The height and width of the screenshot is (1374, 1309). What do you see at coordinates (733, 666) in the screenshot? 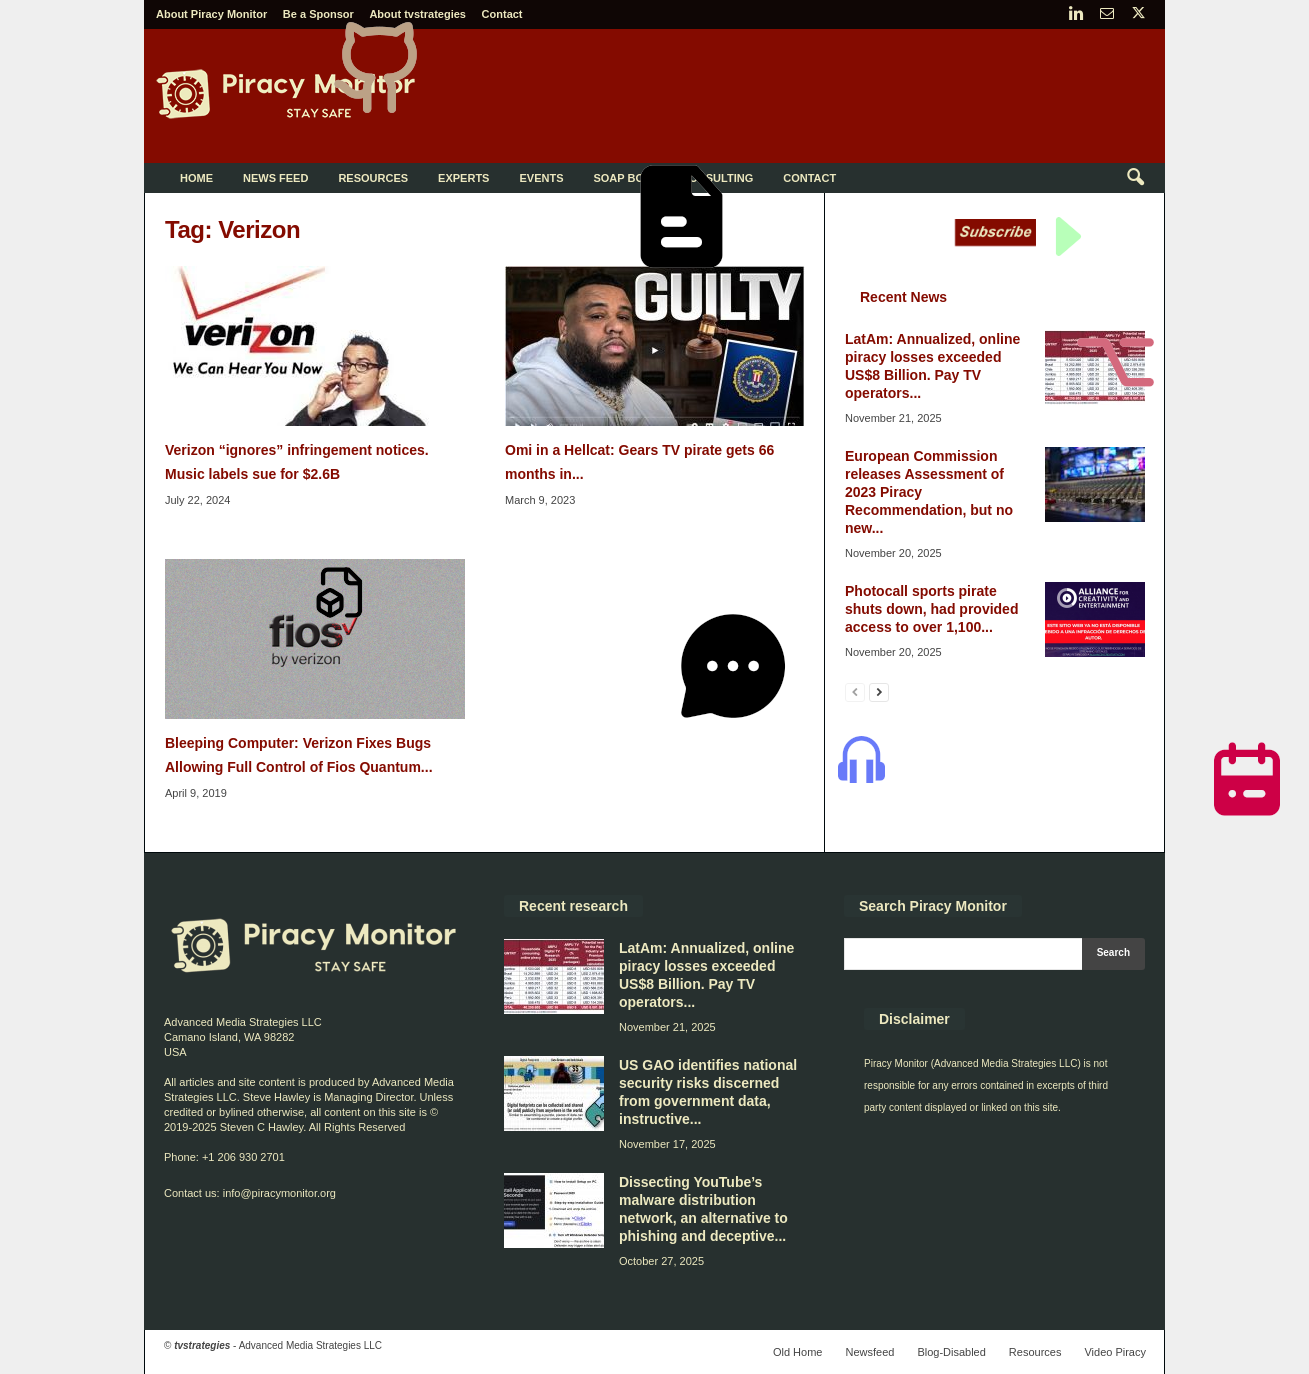
I see `open messaging or chat` at bounding box center [733, 666].